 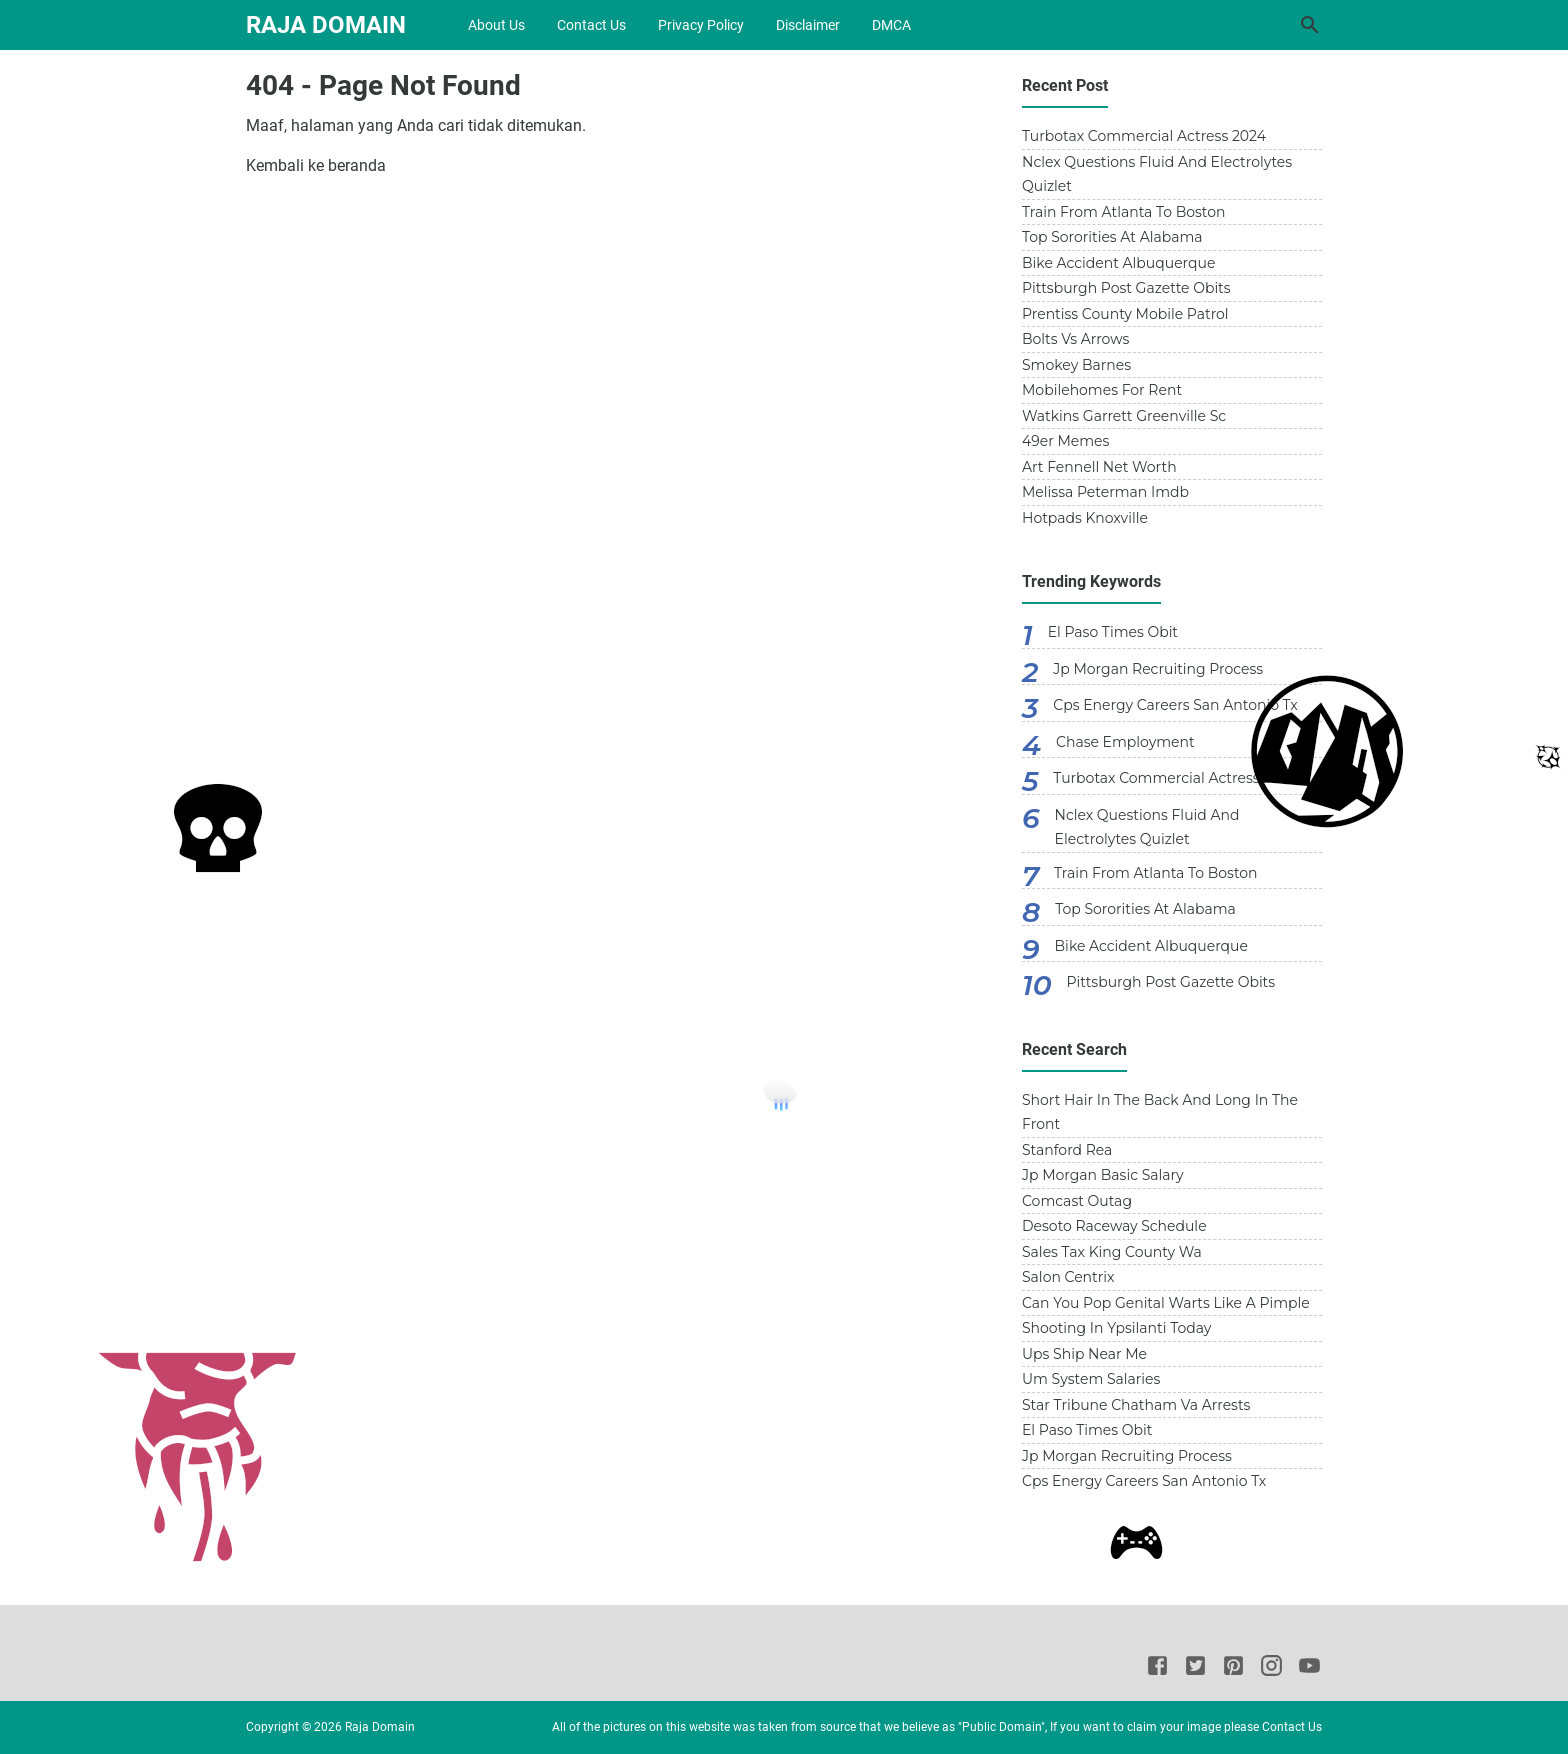 What do you see at coordinates (197, 1457) in the screenshot?
I see `indicates a ceiling hazard or obstacle in gameplay` at bounding box center [197, 1457].